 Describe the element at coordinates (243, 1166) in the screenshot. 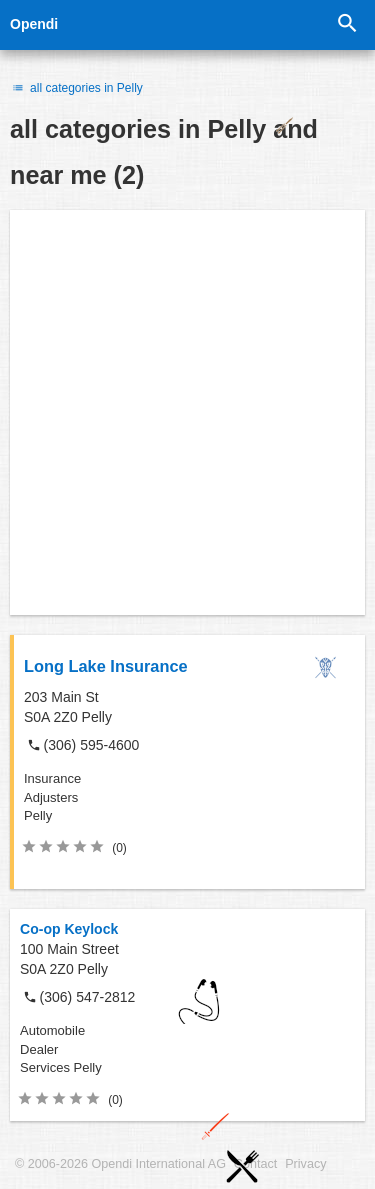

I see `find nearby restaurants or dining options` at that location.